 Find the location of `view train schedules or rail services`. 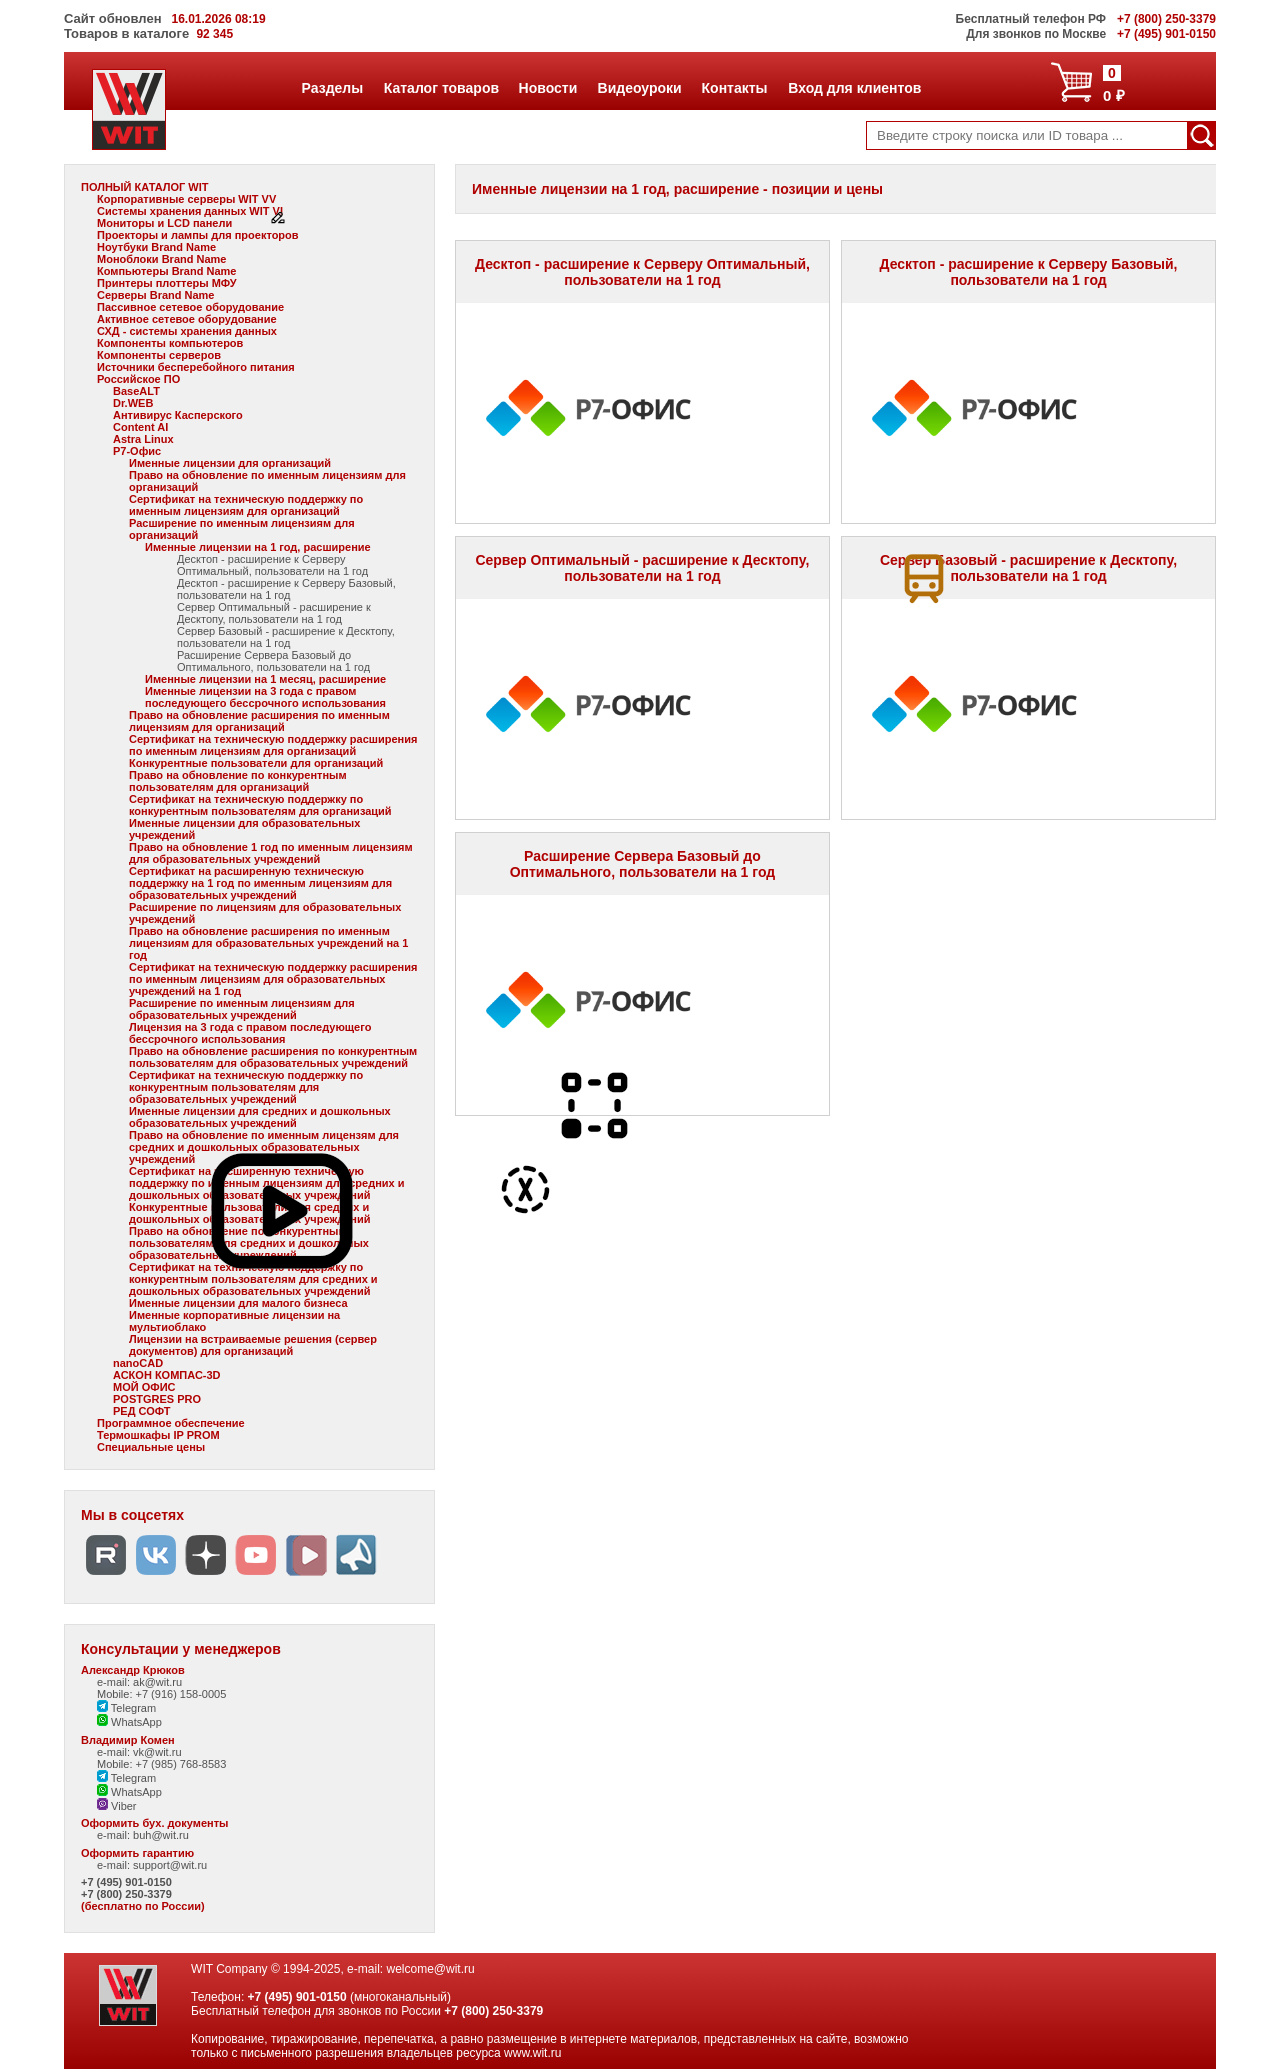

view train schedules or rail services is located at coordinates (924, 577).